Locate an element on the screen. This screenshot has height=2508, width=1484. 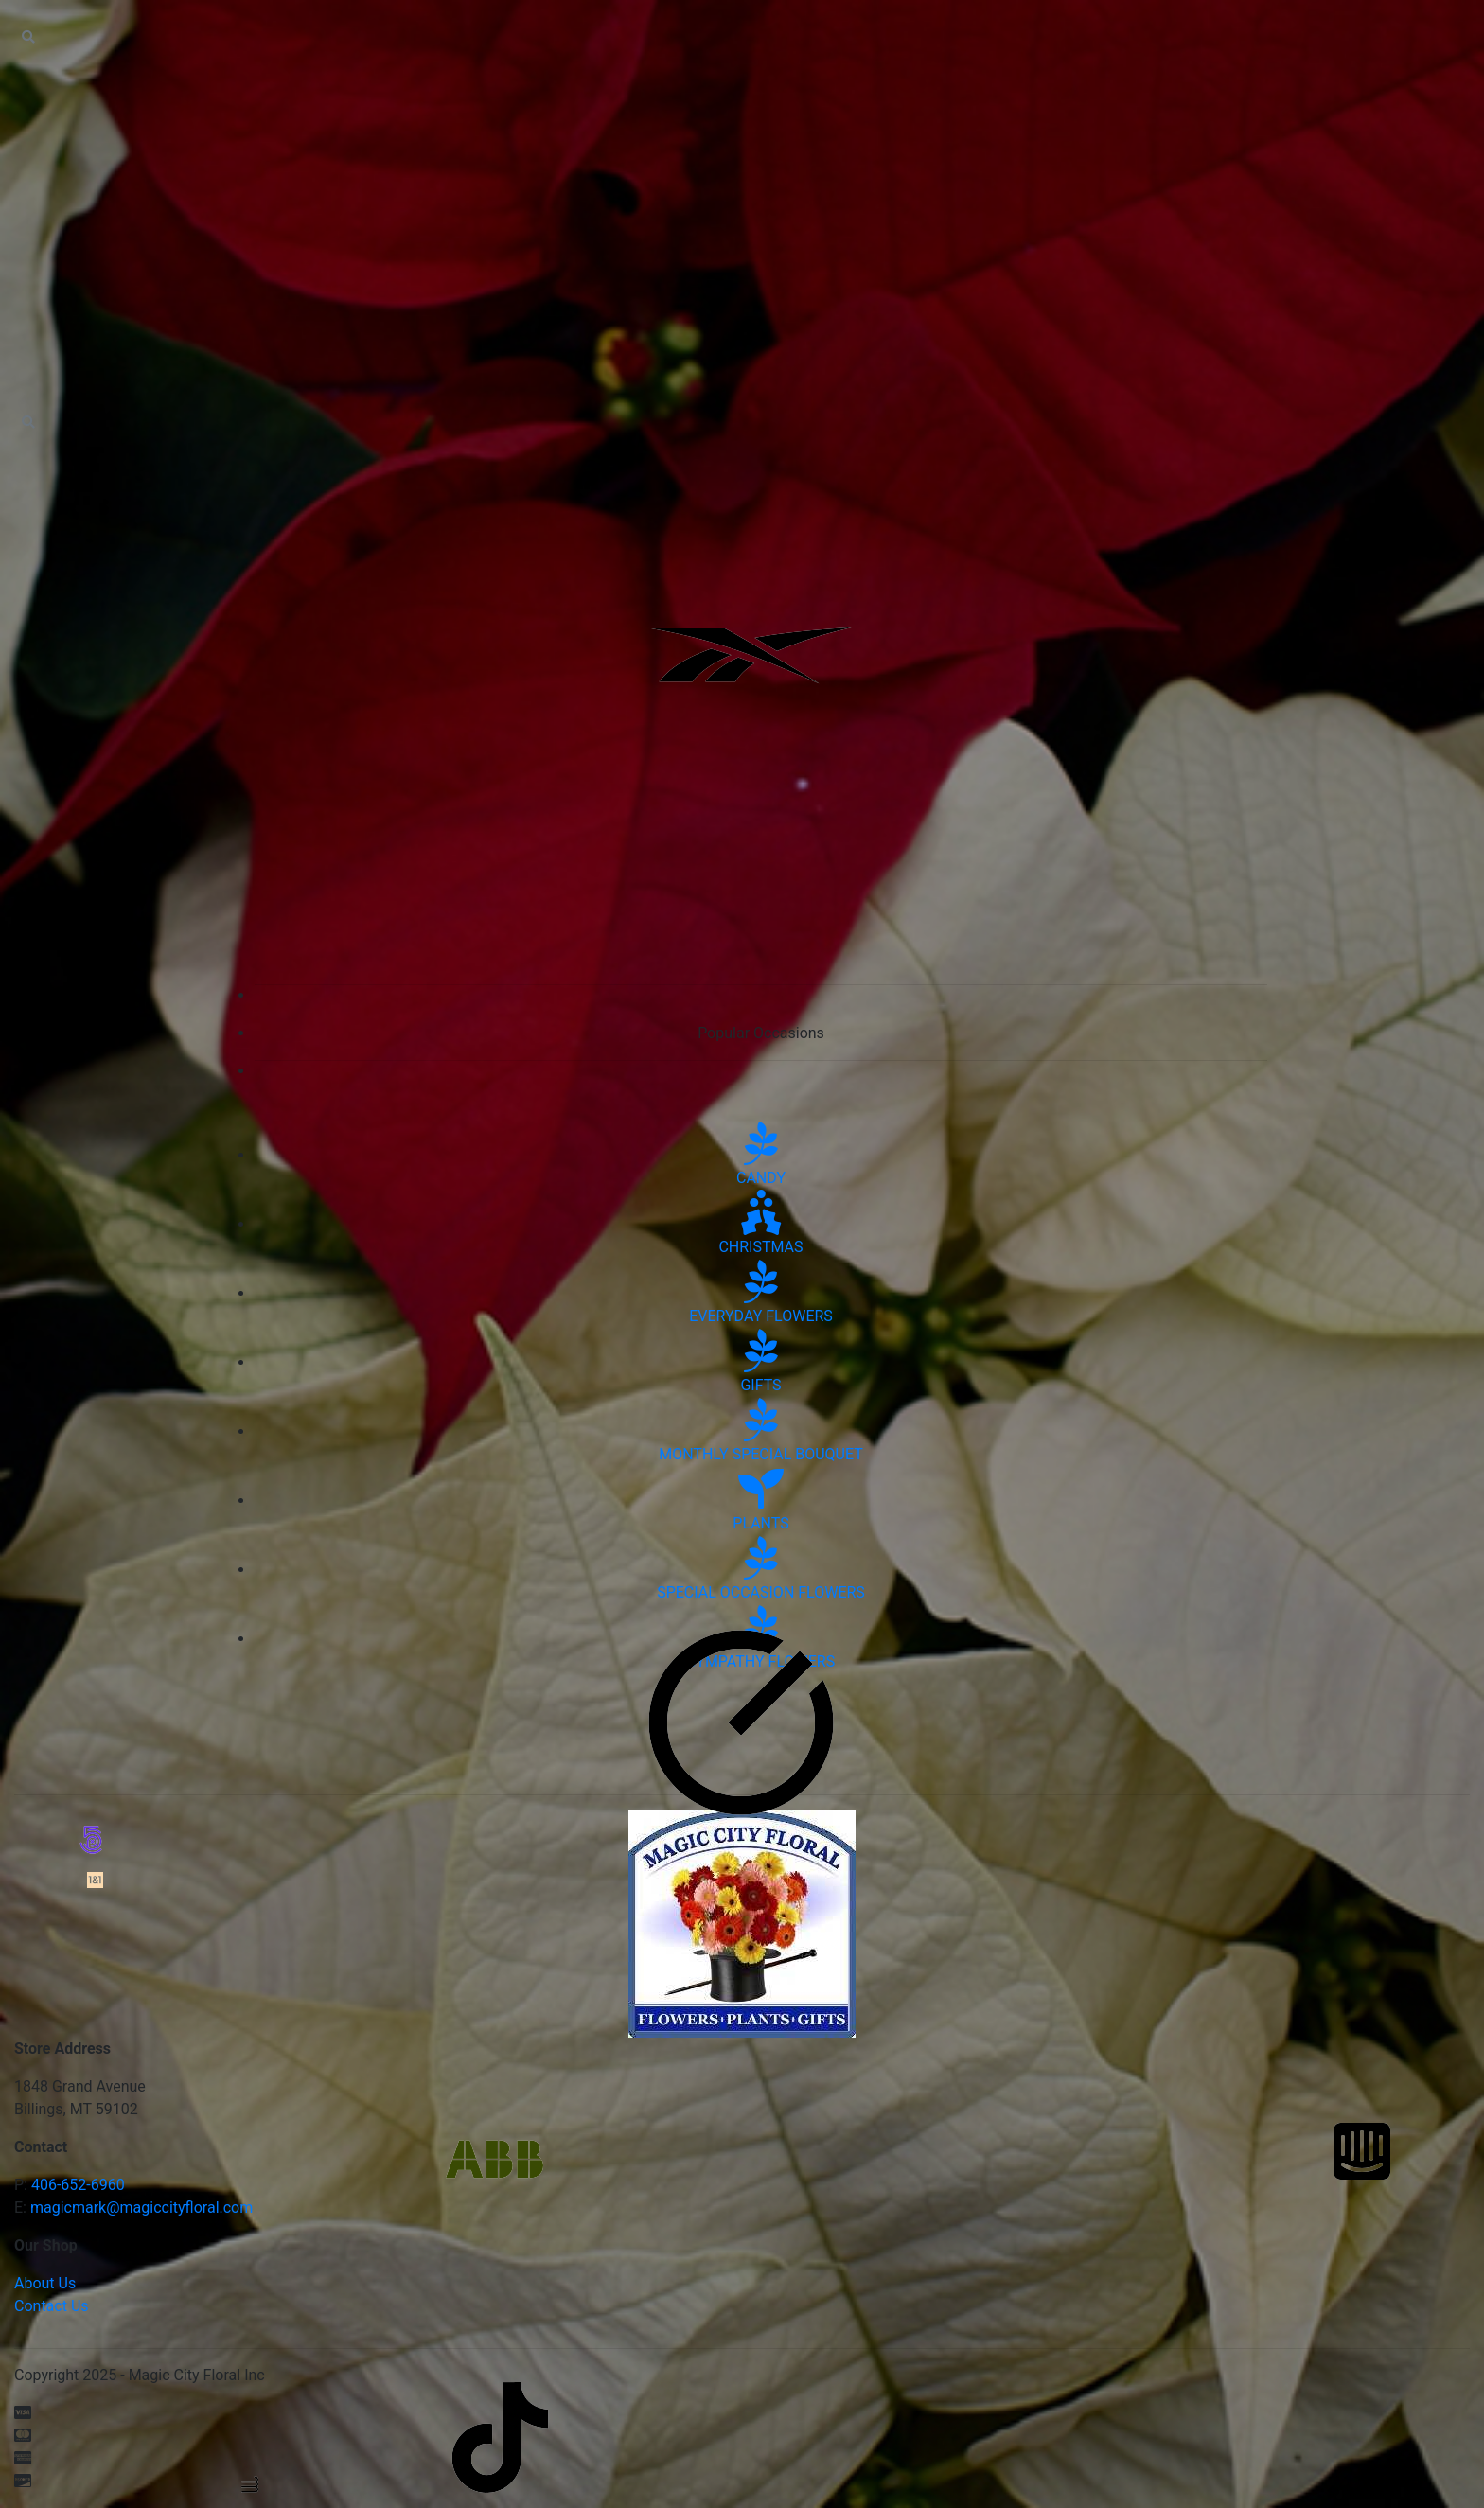
link to Cirrus CI continuous integration service is located at coordinates (250, 2484).